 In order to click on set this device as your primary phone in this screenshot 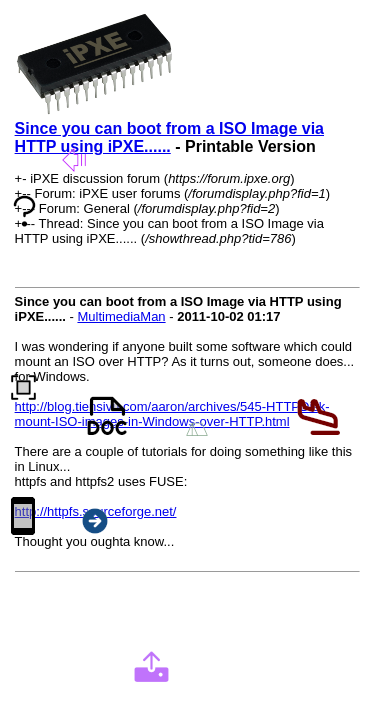, I will do `click(23, 516)`.